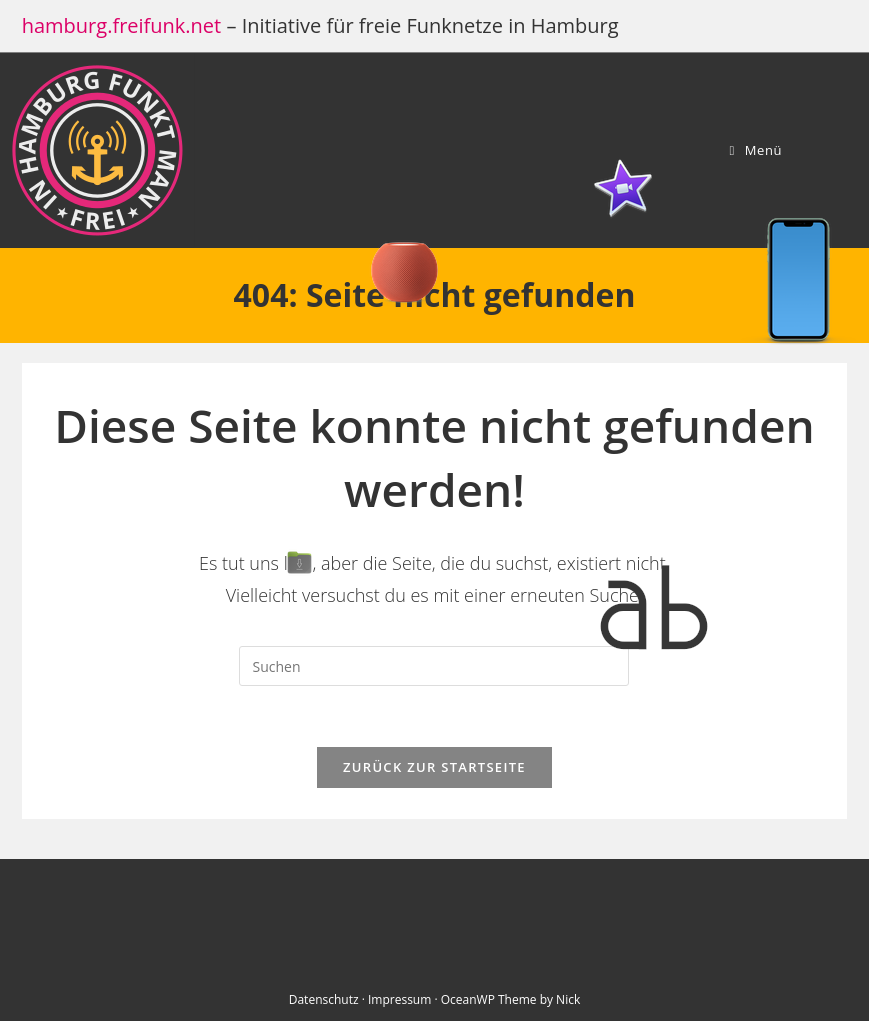 This screenshot has width=869, height=1021. Describe the element at coordinates (654, 611) in the screenshot. I see `access font settings and preferences` at that location.